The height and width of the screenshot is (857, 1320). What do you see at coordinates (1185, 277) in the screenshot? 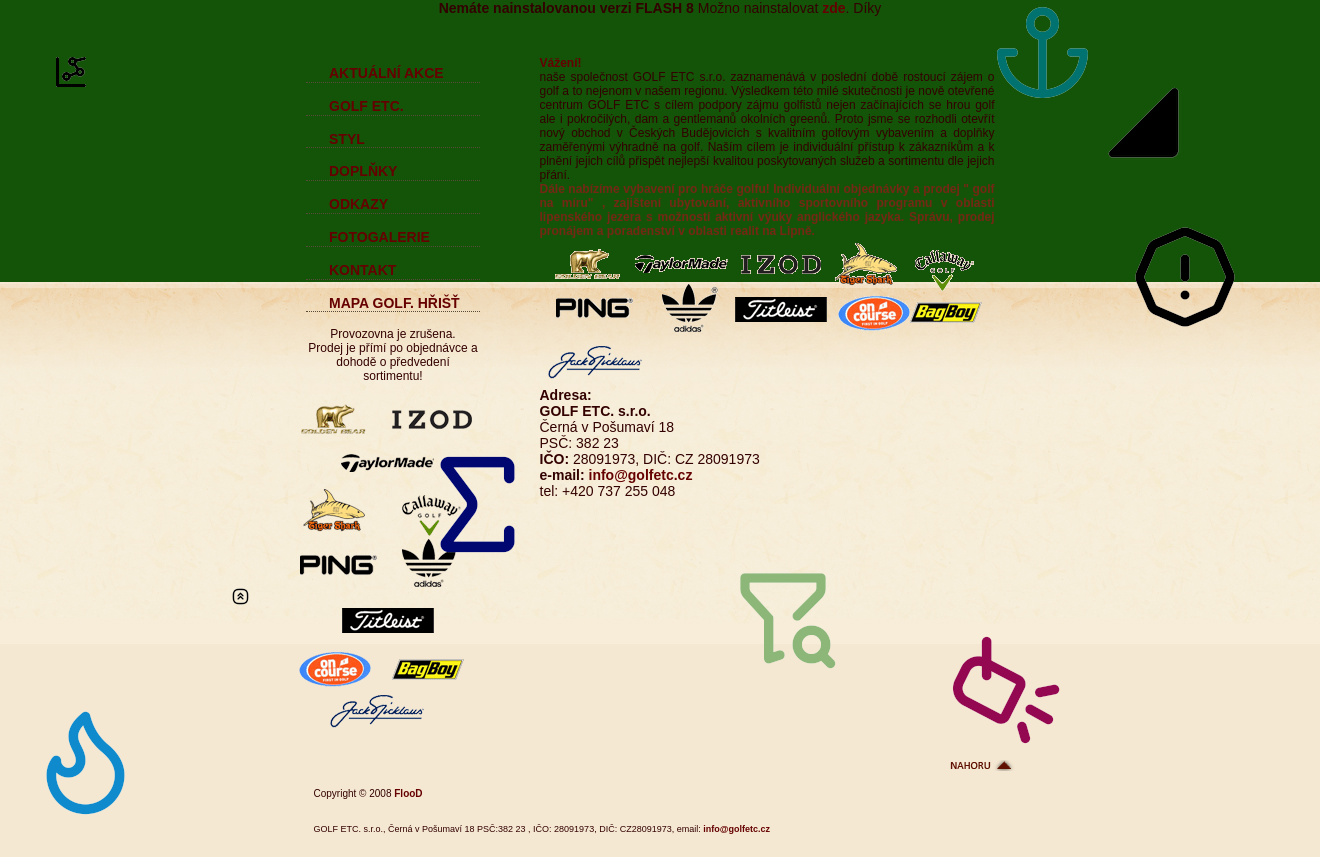
I see `indicates a critical error or warning` at bounding box center [1185, 277].